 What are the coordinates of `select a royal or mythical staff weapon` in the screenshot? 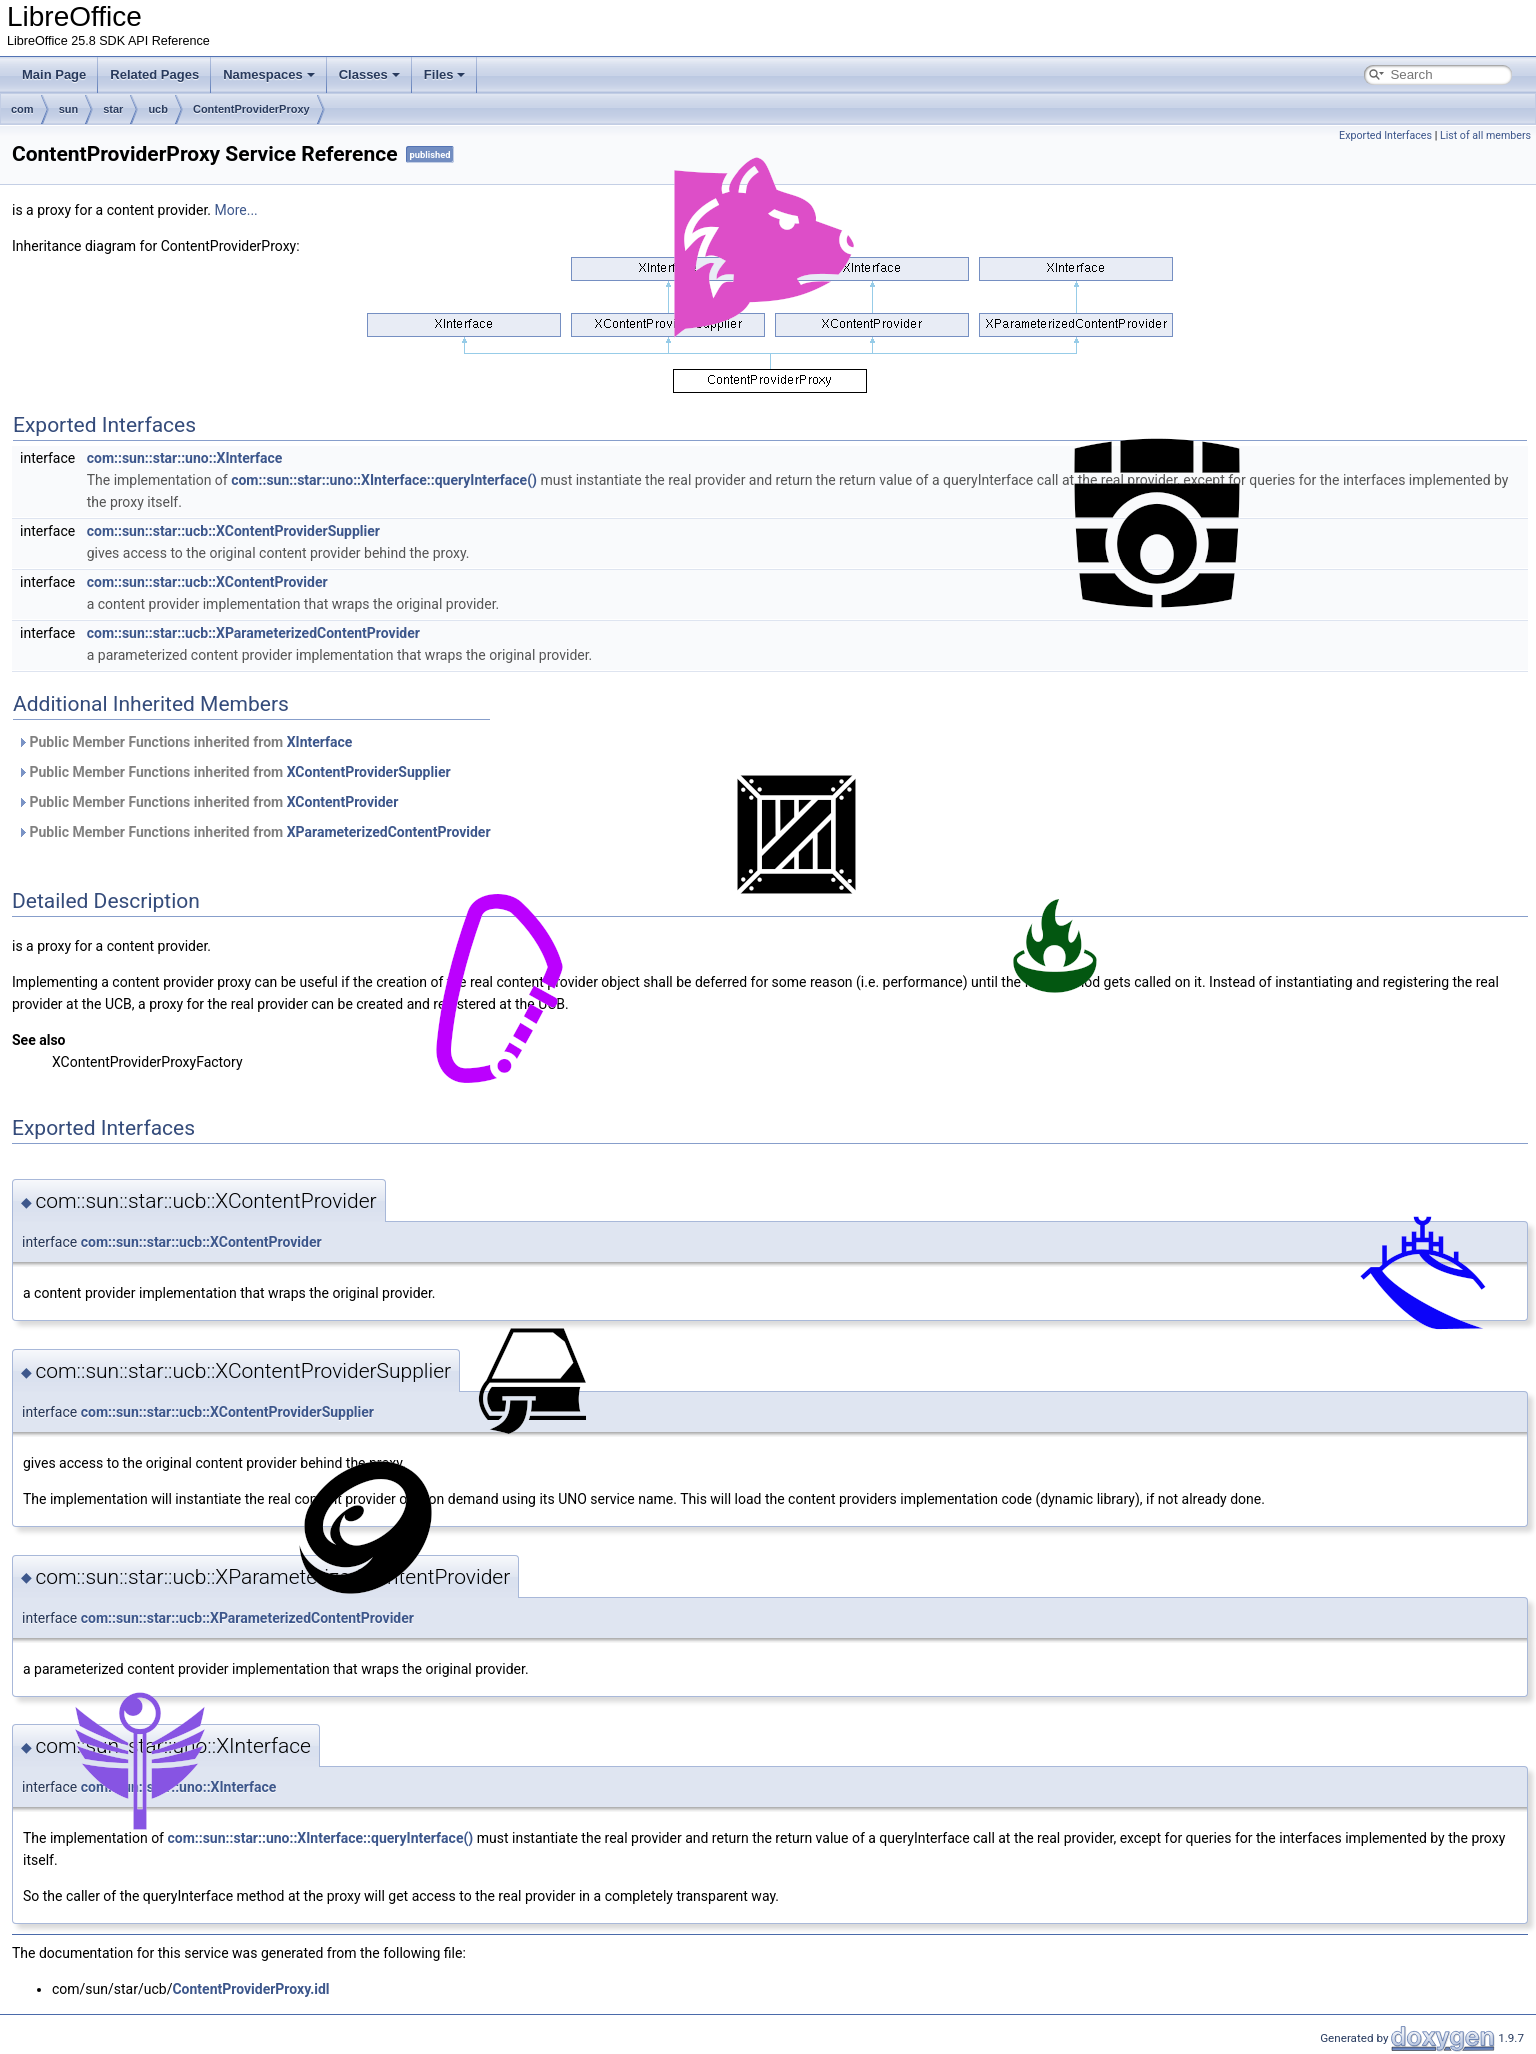 It's located at (140, 1761).